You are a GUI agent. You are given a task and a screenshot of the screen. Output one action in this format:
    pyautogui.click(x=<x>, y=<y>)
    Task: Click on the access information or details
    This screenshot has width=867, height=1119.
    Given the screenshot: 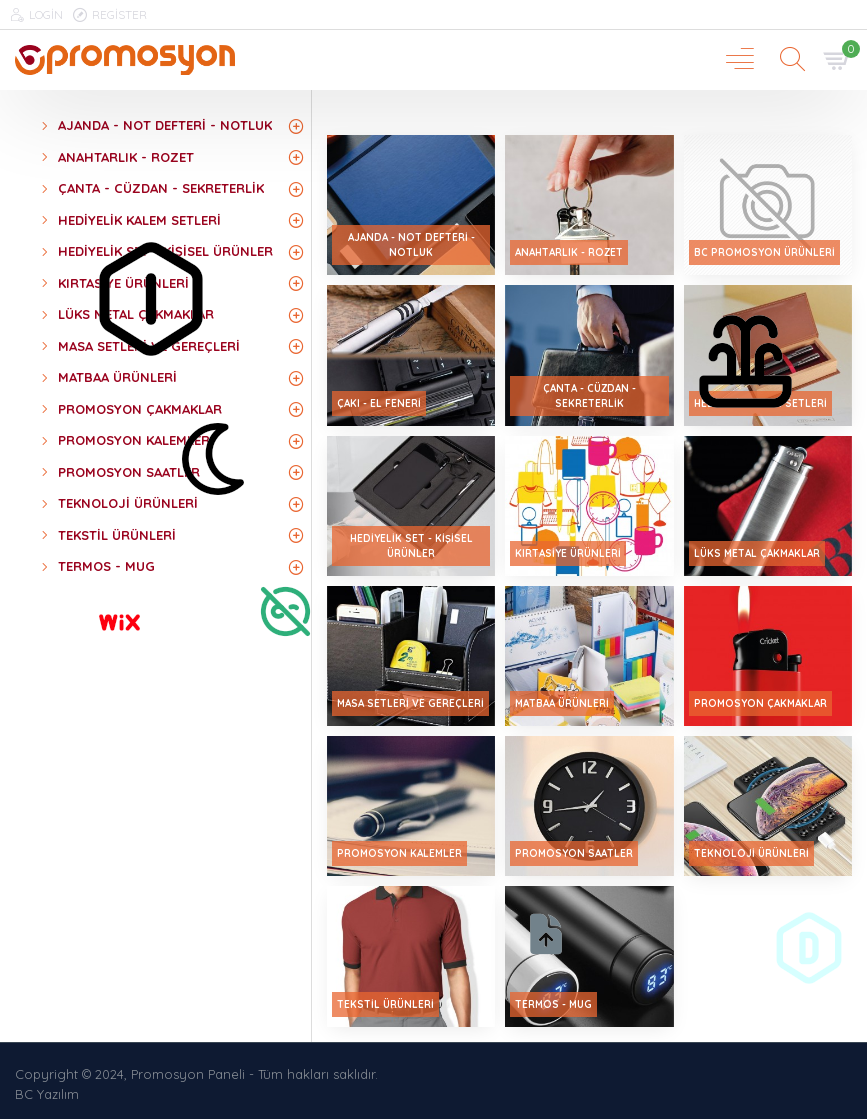 What is the action you would take?
    pyautogui.click(x=151, y=299)
    